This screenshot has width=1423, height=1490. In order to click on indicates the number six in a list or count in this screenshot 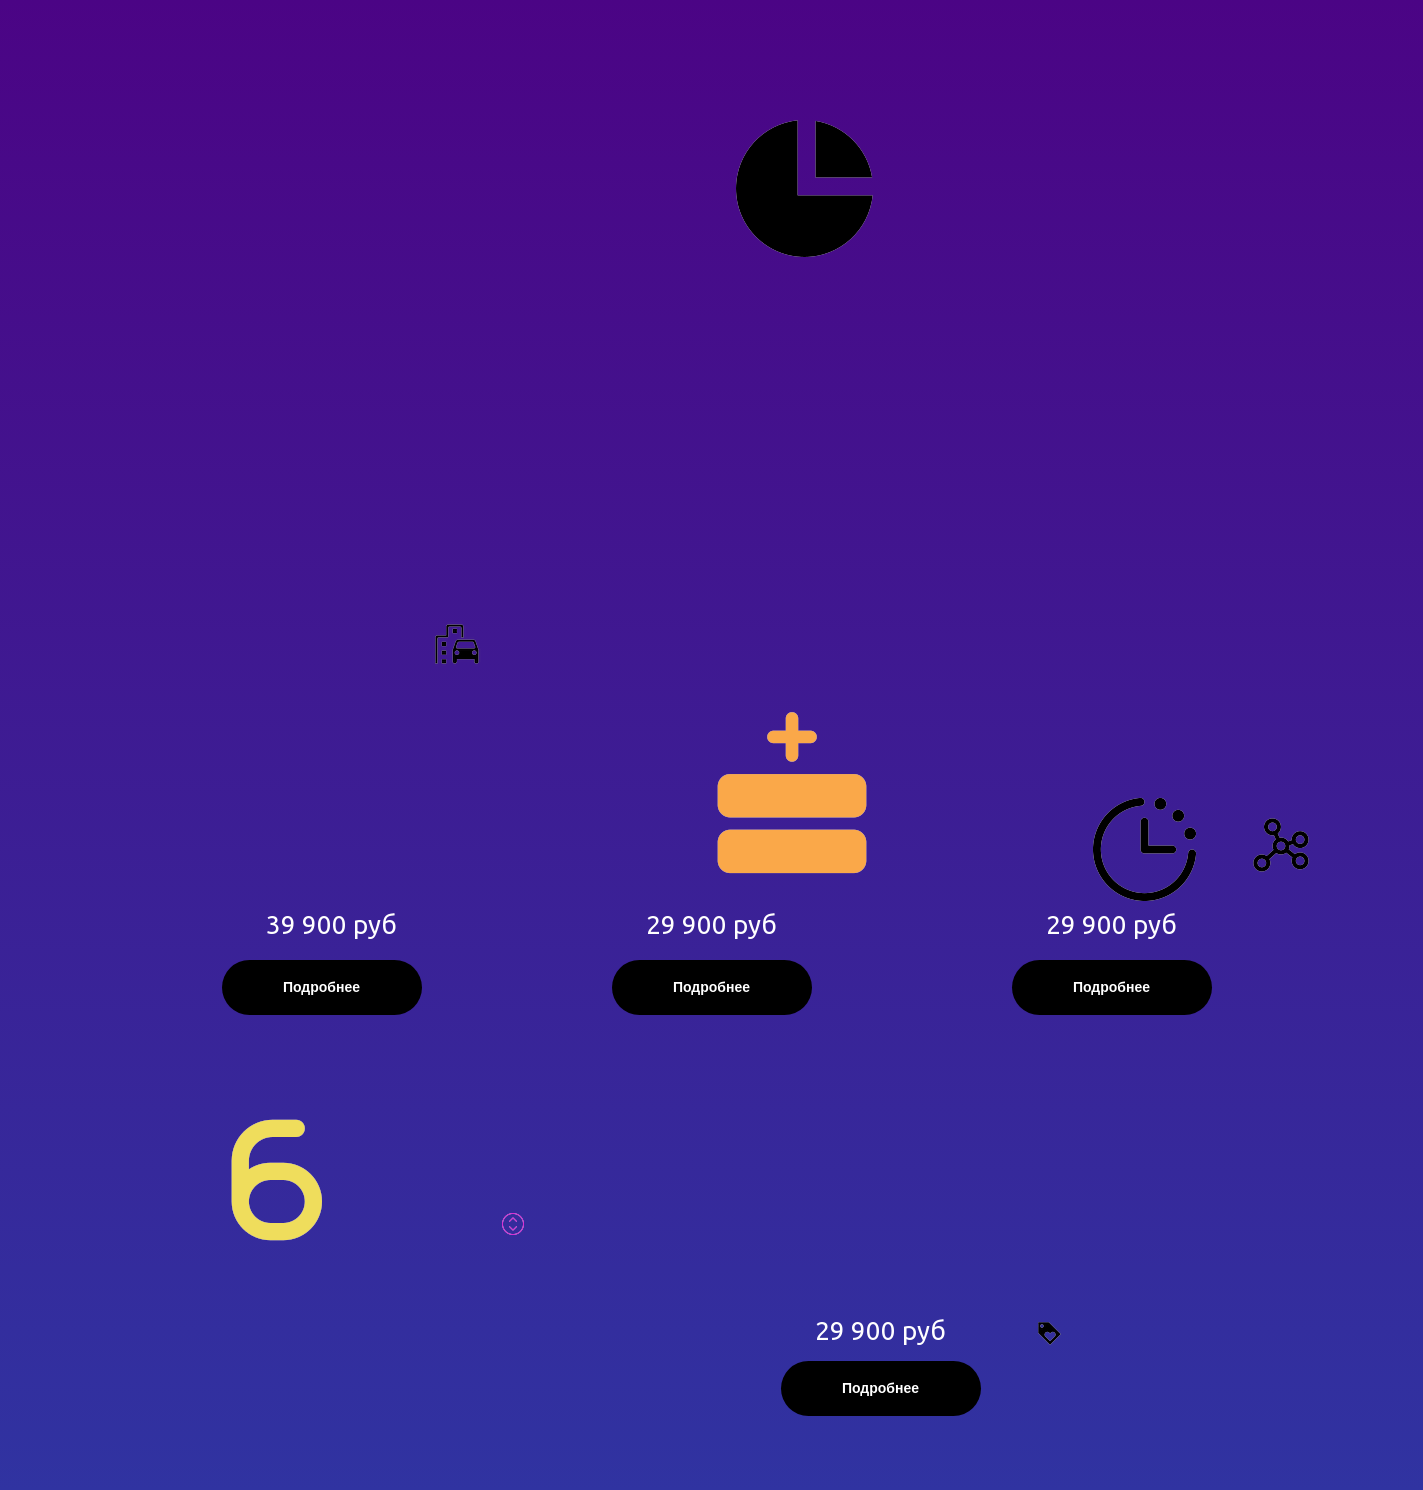, I will do `click(279, 1180)`.